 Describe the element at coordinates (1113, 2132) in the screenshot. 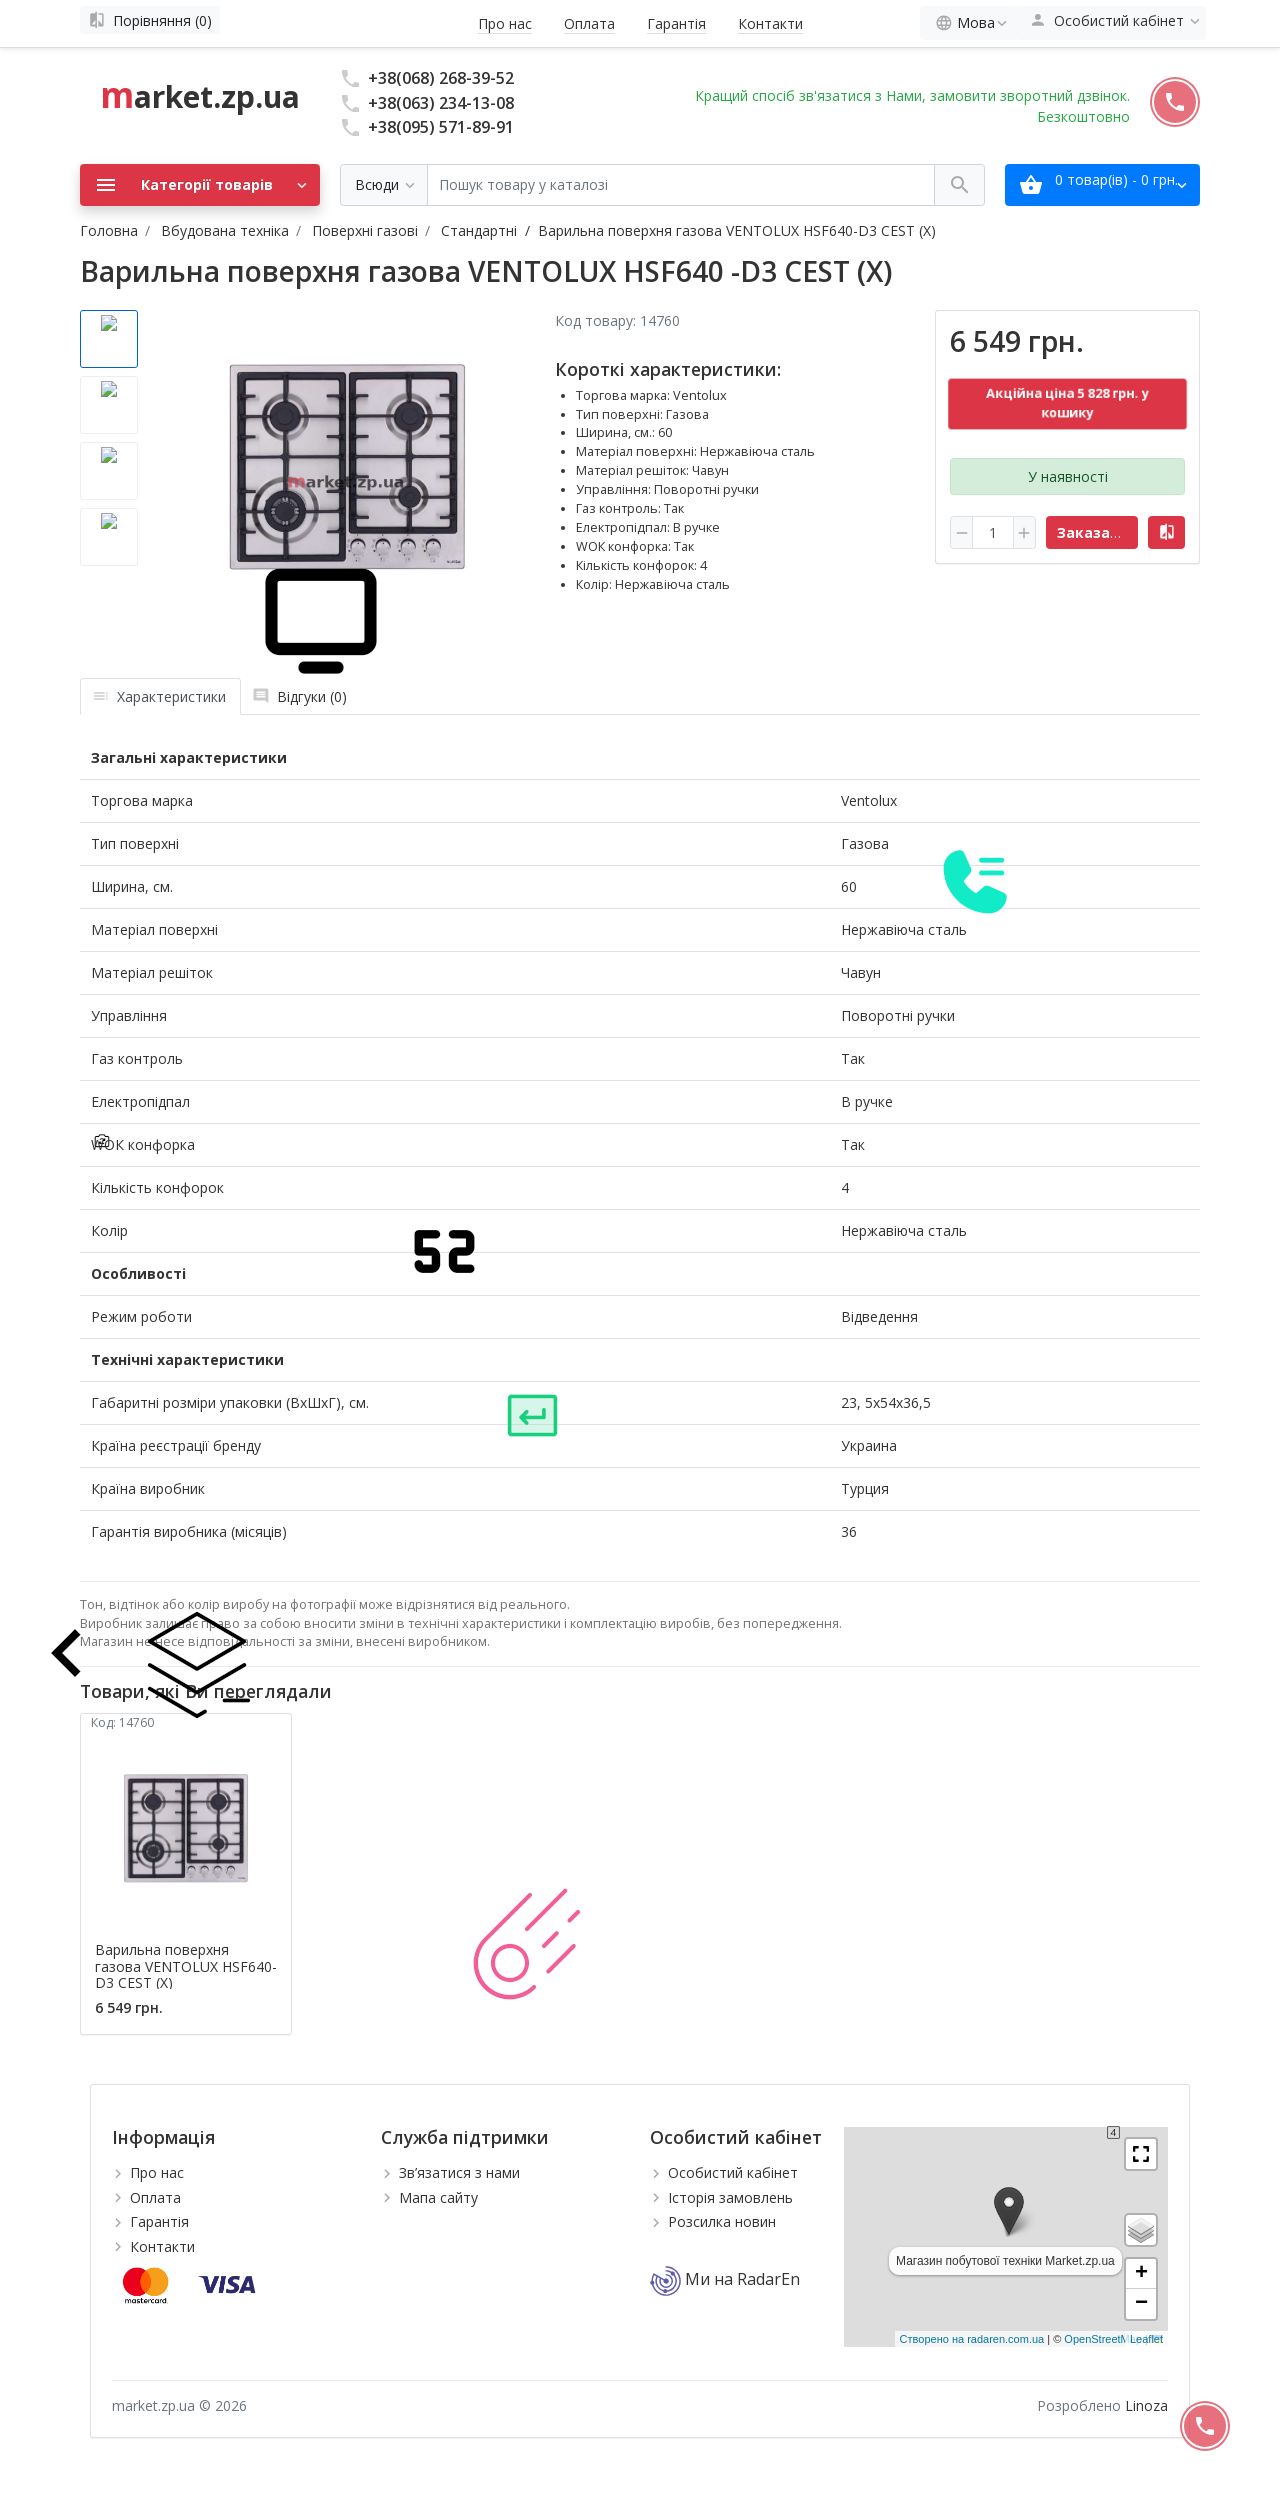

I see `select or input the number four` at that location.